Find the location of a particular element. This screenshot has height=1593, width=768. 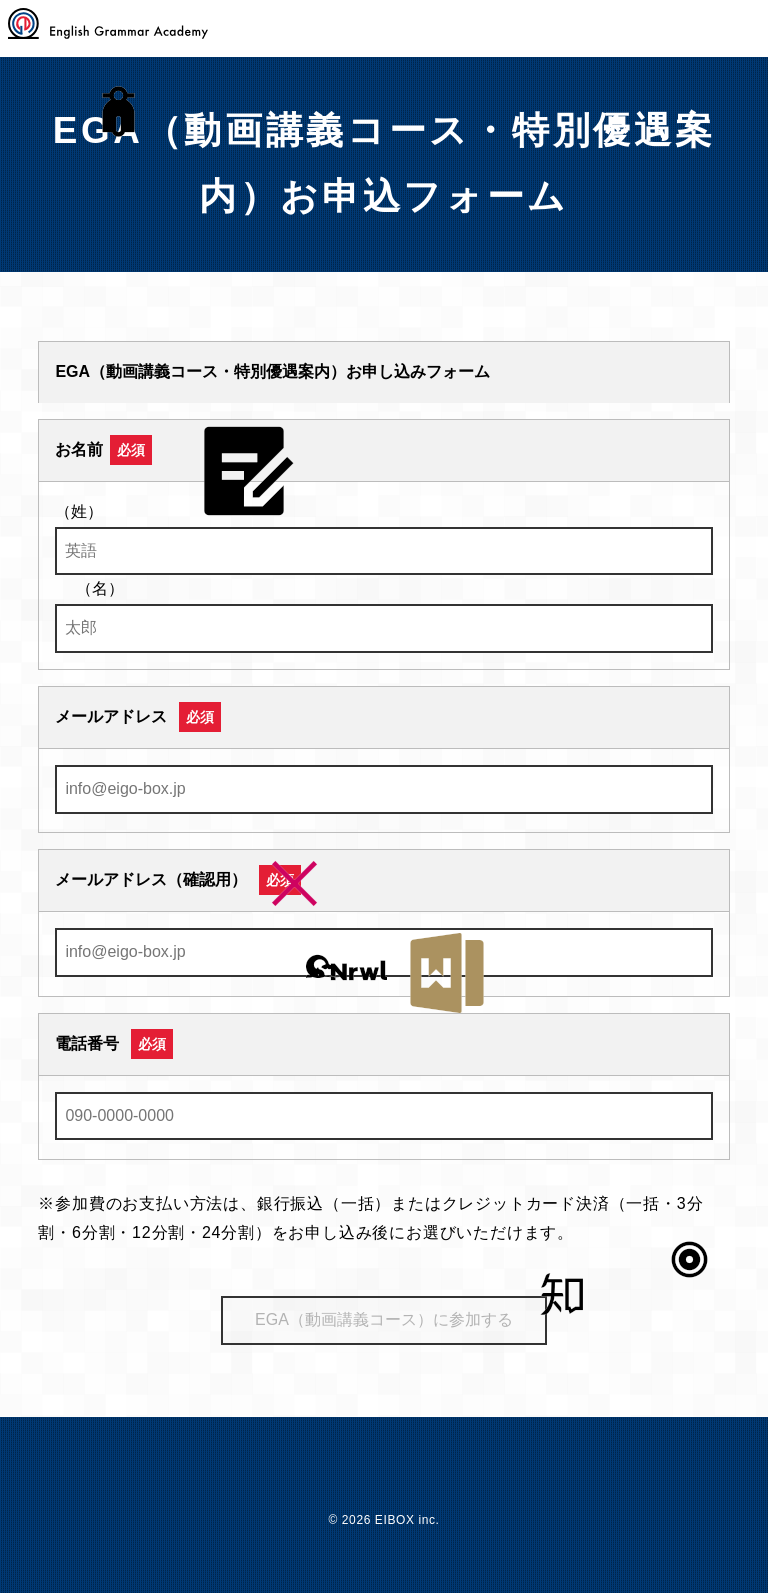

open zhihu app is located at coordinates (562, 1294).